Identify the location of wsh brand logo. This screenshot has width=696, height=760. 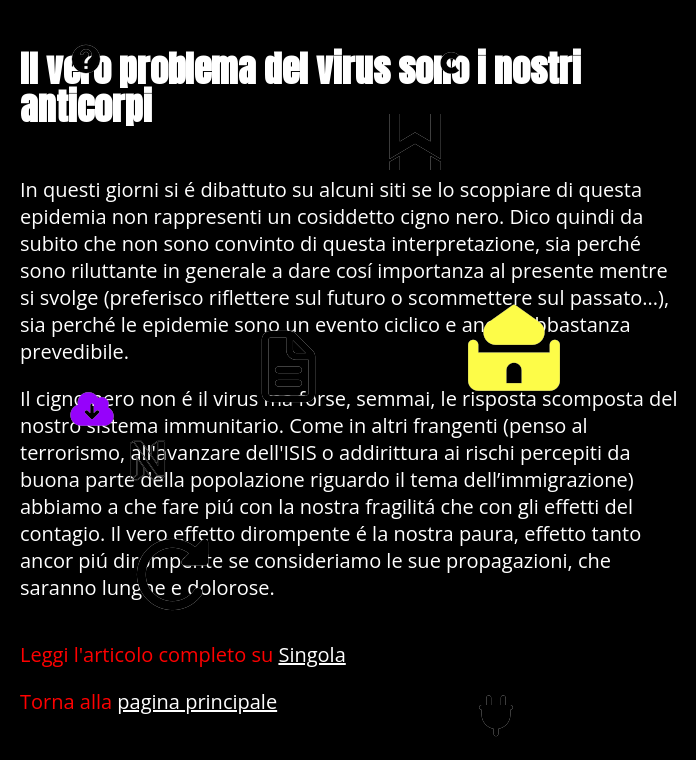
(415, 142).